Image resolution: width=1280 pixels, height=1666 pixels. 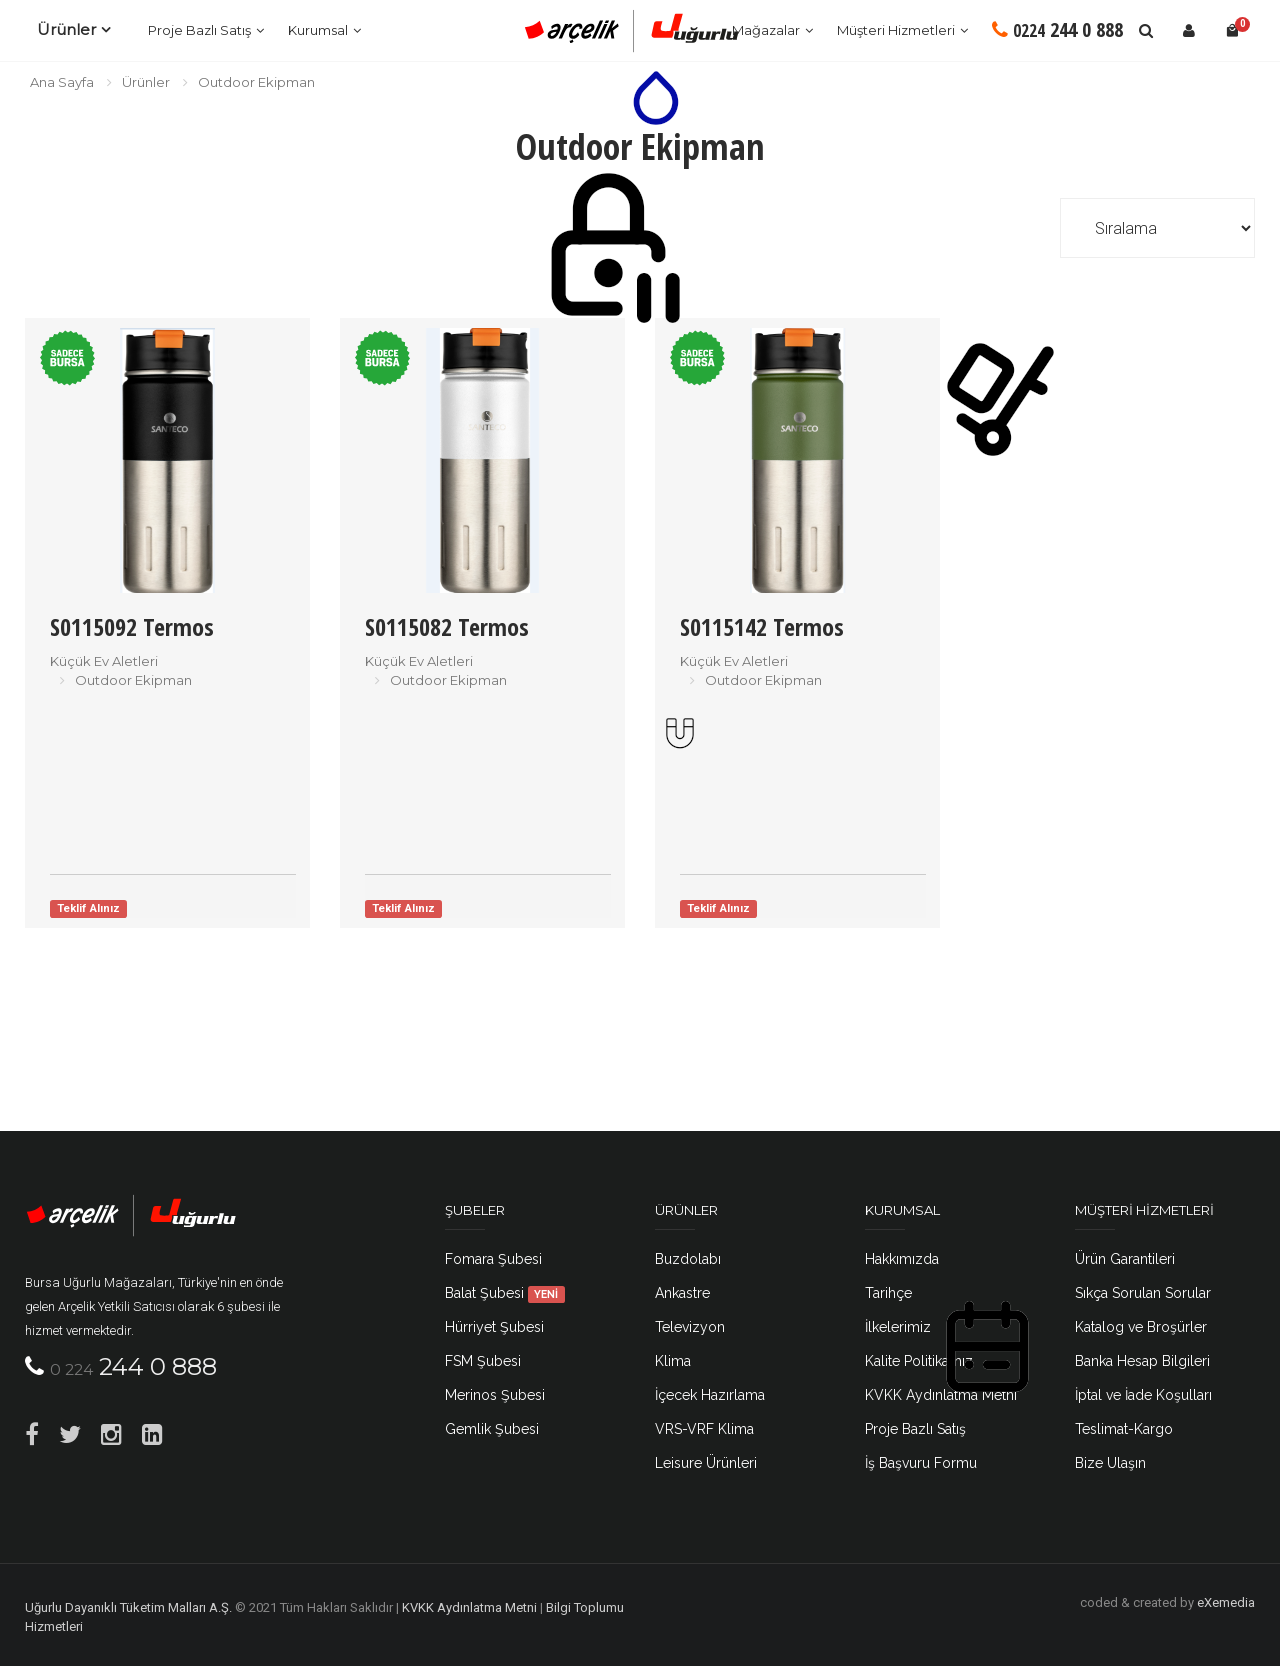 What do you see at coordinates (656, 98) in the screenshot?
I see `adjust water or hydration settings` at bounding box center [656, 98].